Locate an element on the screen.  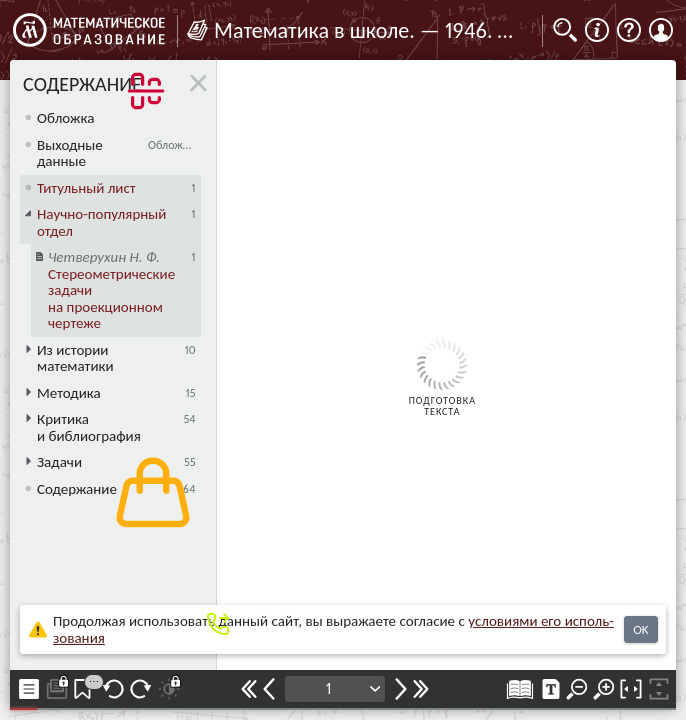
align selected objects to horizontal center is located at coordinates (146, 91).